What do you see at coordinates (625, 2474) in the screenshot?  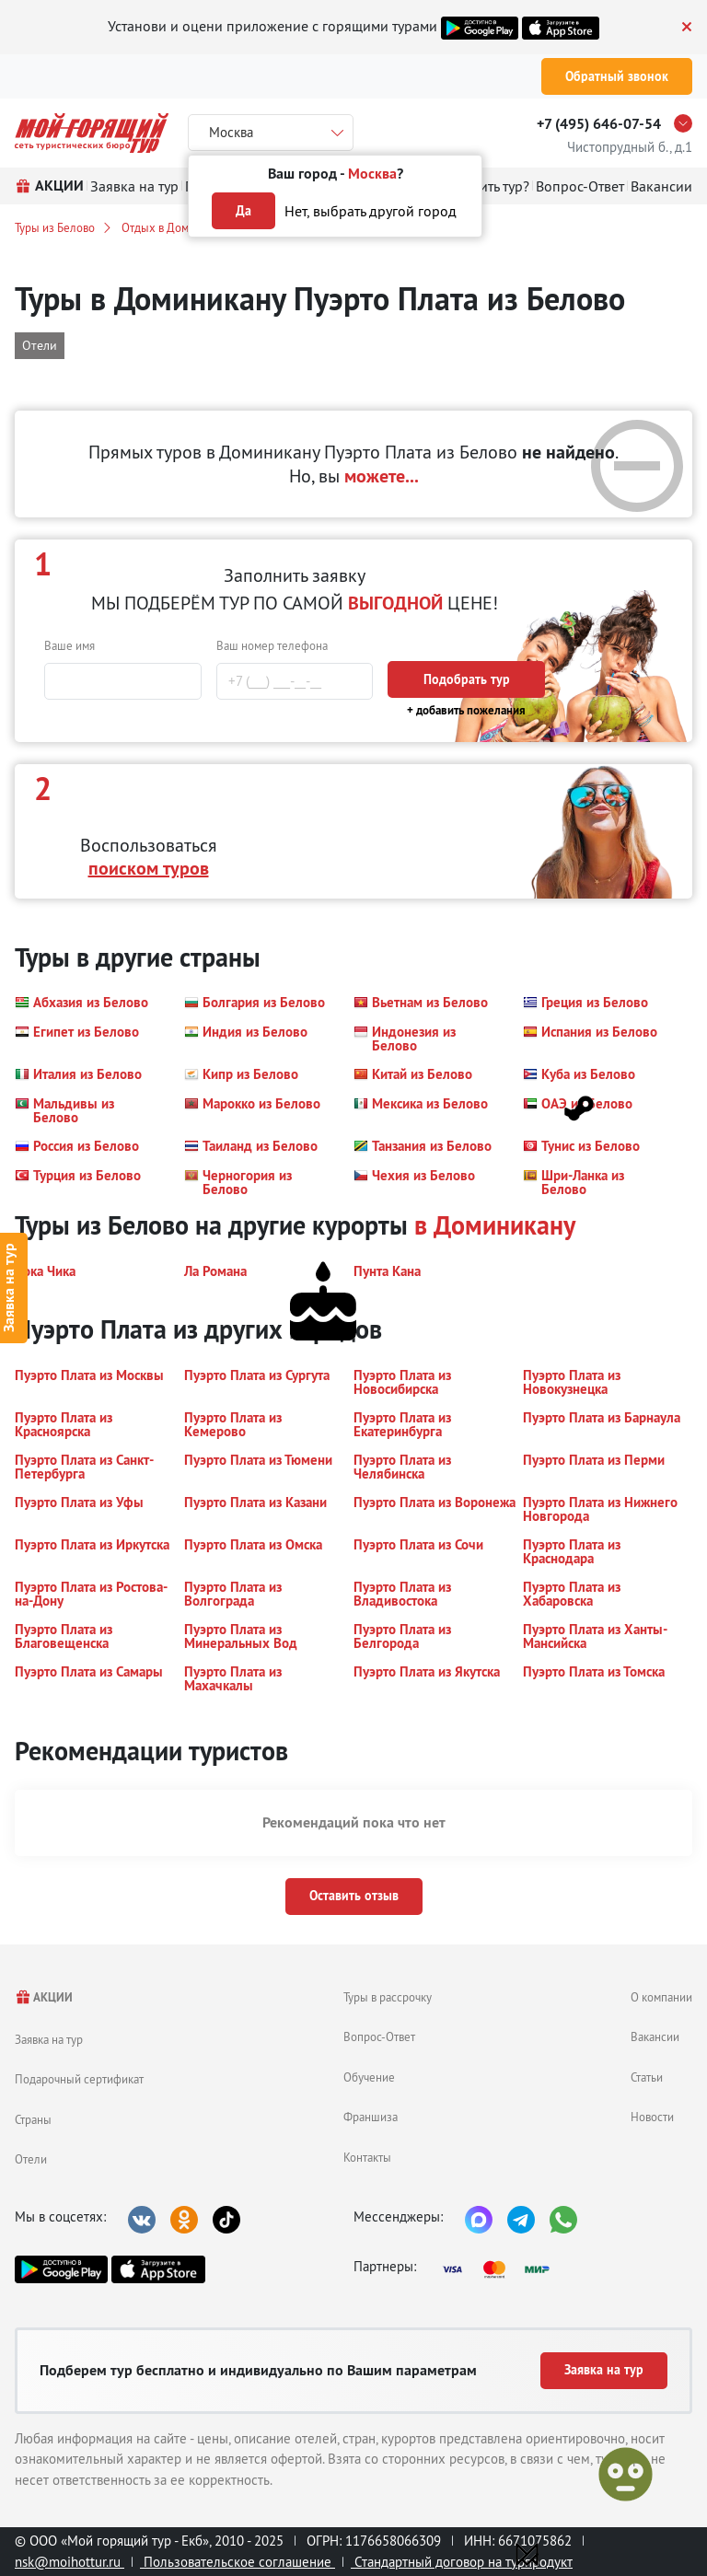 I see `flushed or surprised reaction emoji` at bounding box center [625, 2474].